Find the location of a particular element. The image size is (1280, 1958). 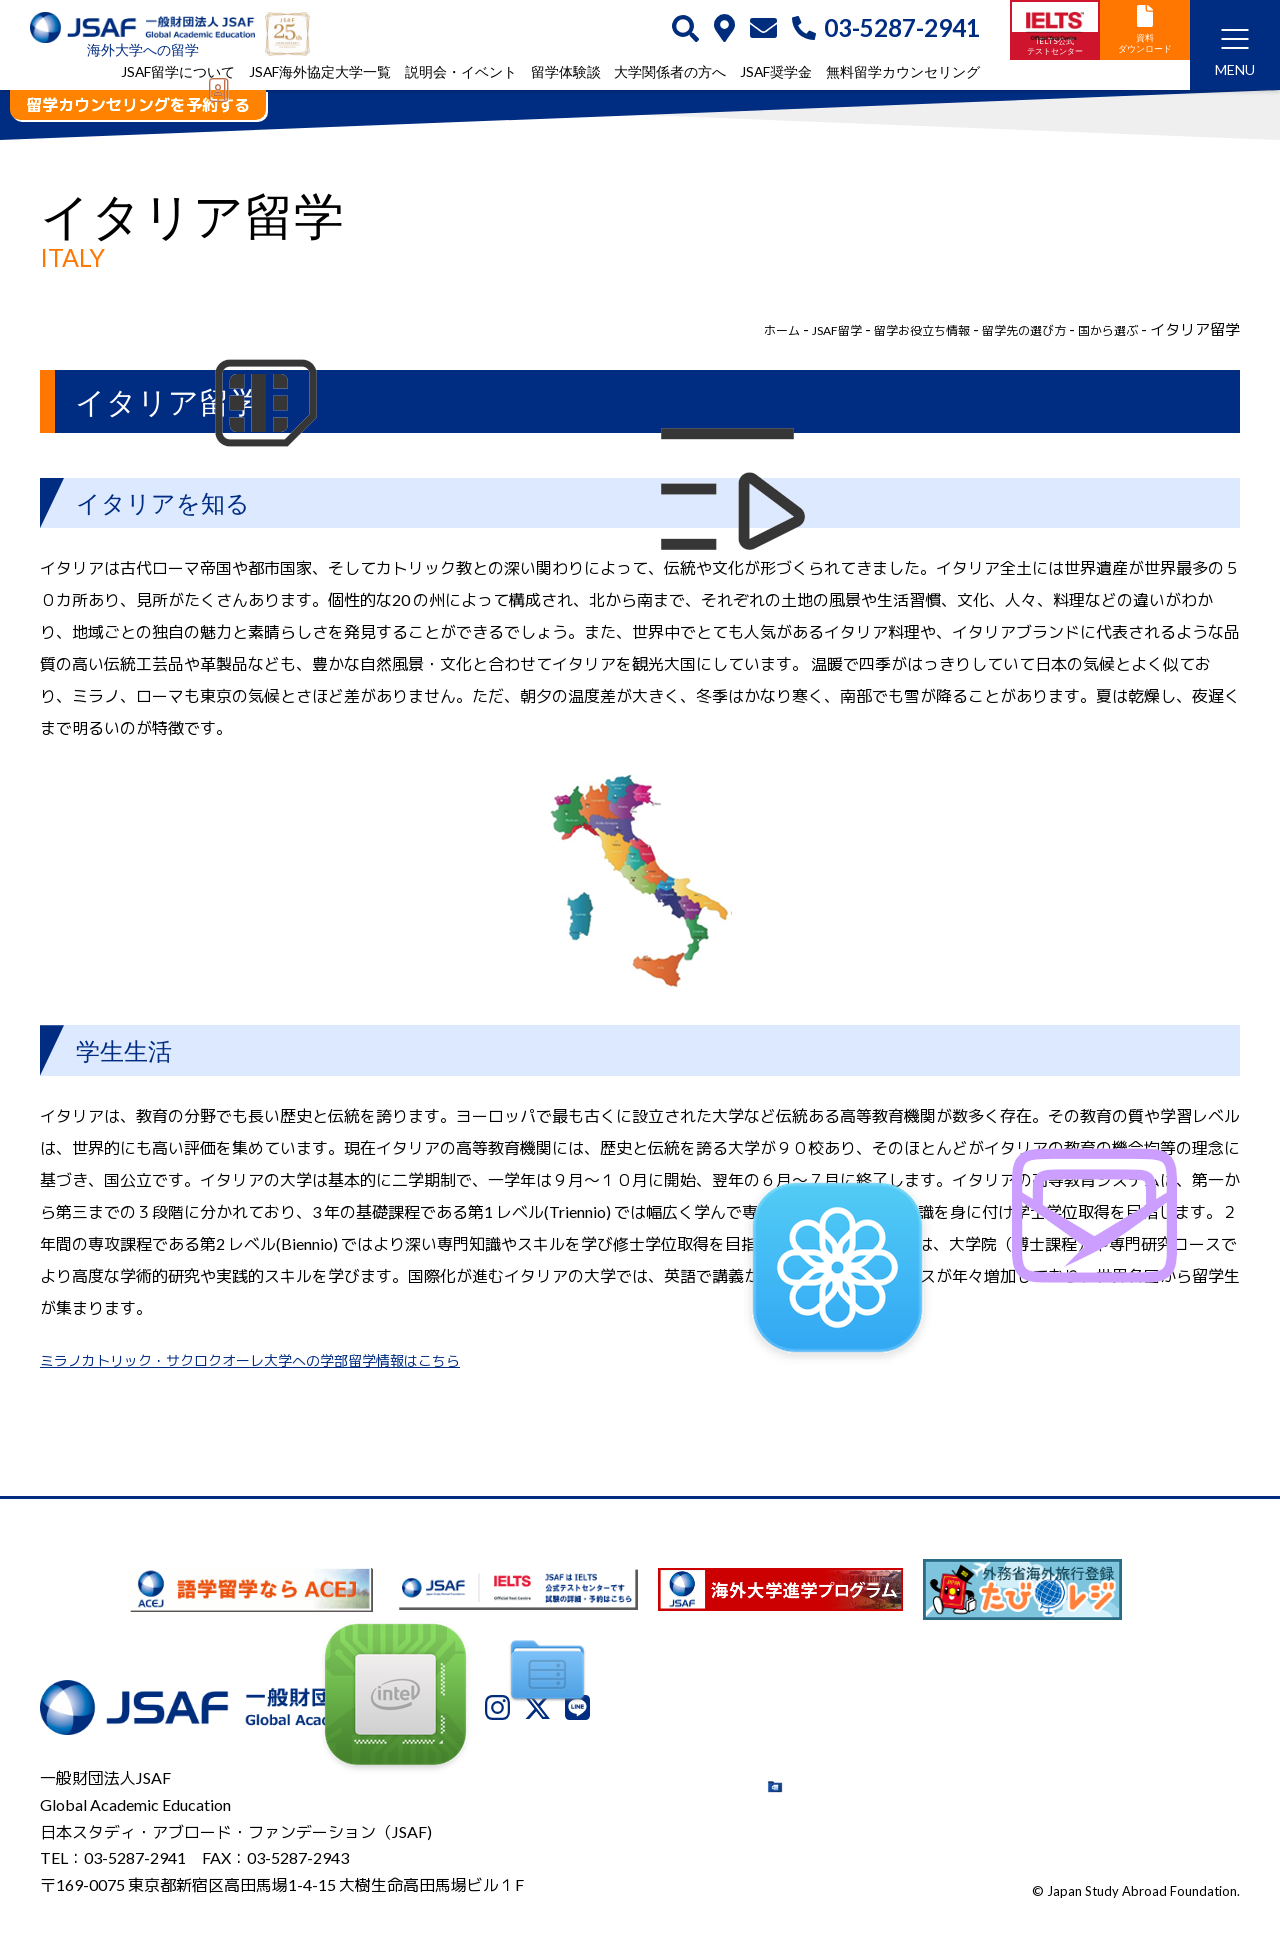

view CPU or processor information is located at coordinates (395, 1694).